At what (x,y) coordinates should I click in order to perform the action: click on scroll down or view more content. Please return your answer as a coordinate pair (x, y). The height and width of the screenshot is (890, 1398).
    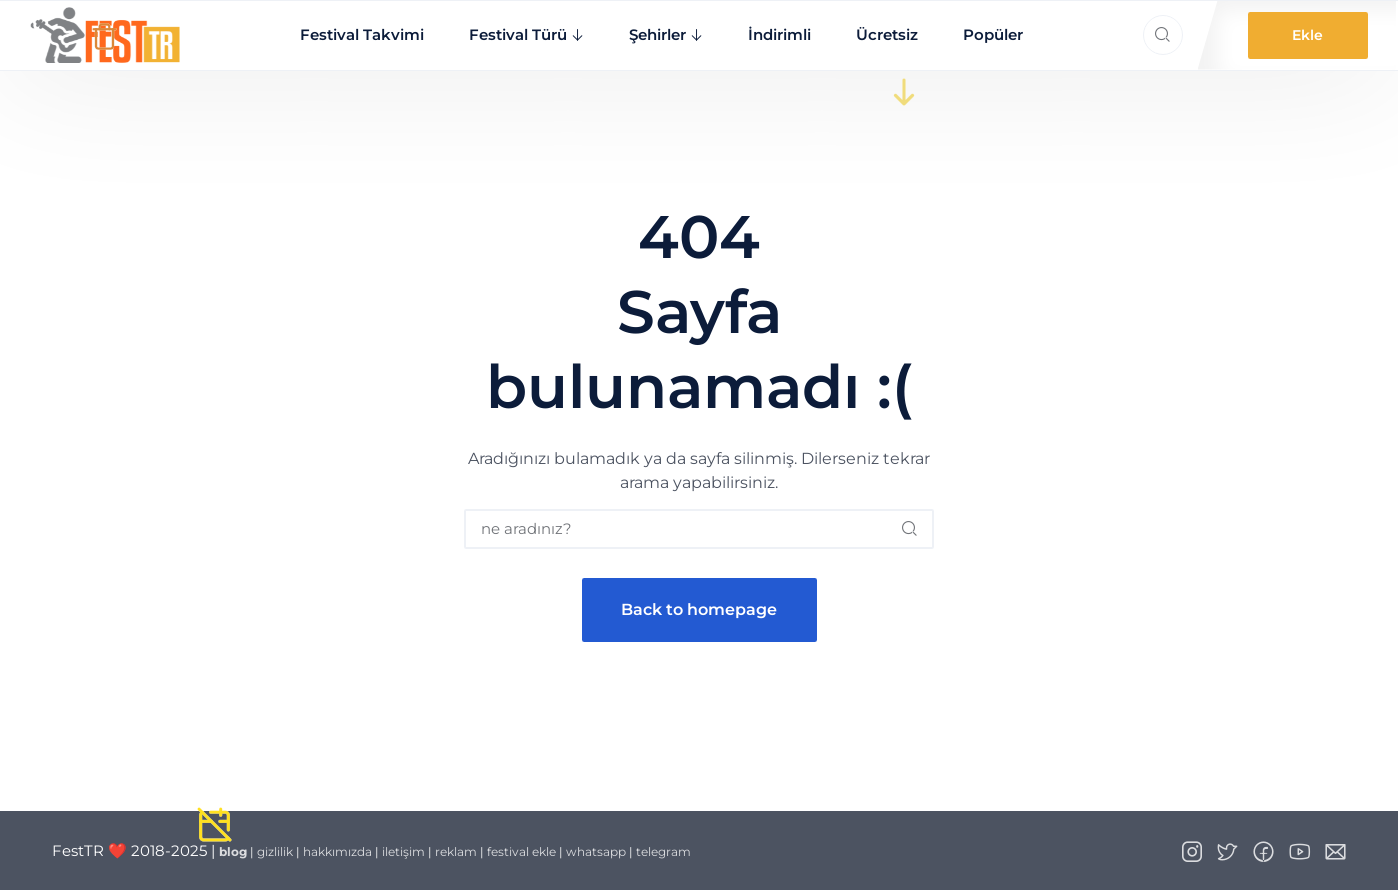
    Looking at the image, I should click on (904, 92).